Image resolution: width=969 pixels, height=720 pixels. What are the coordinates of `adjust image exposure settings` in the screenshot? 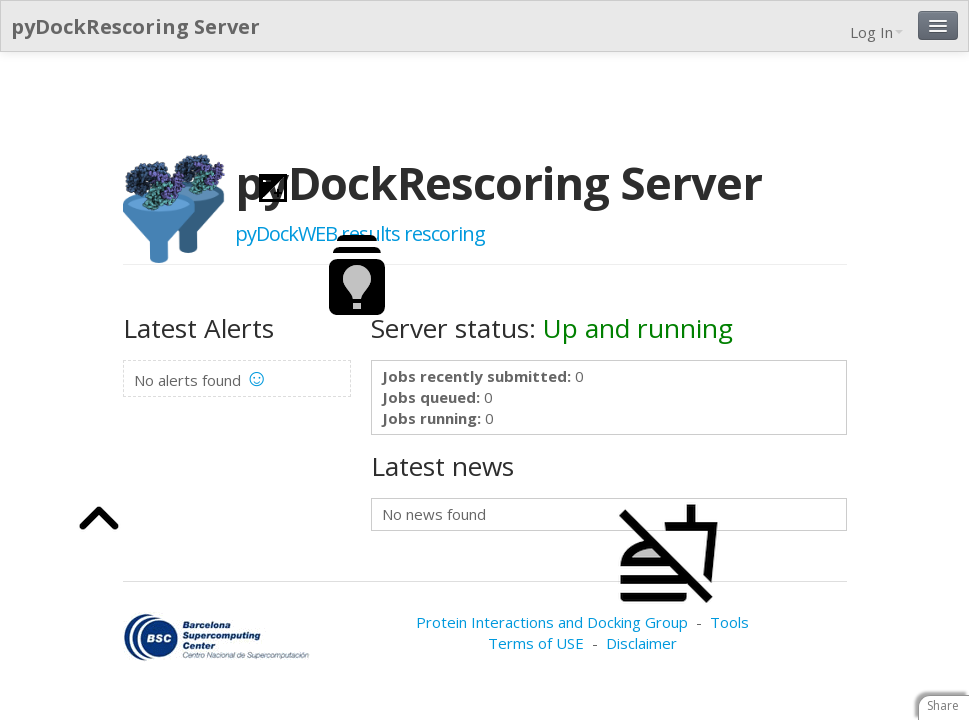 It's located at (273, 188).